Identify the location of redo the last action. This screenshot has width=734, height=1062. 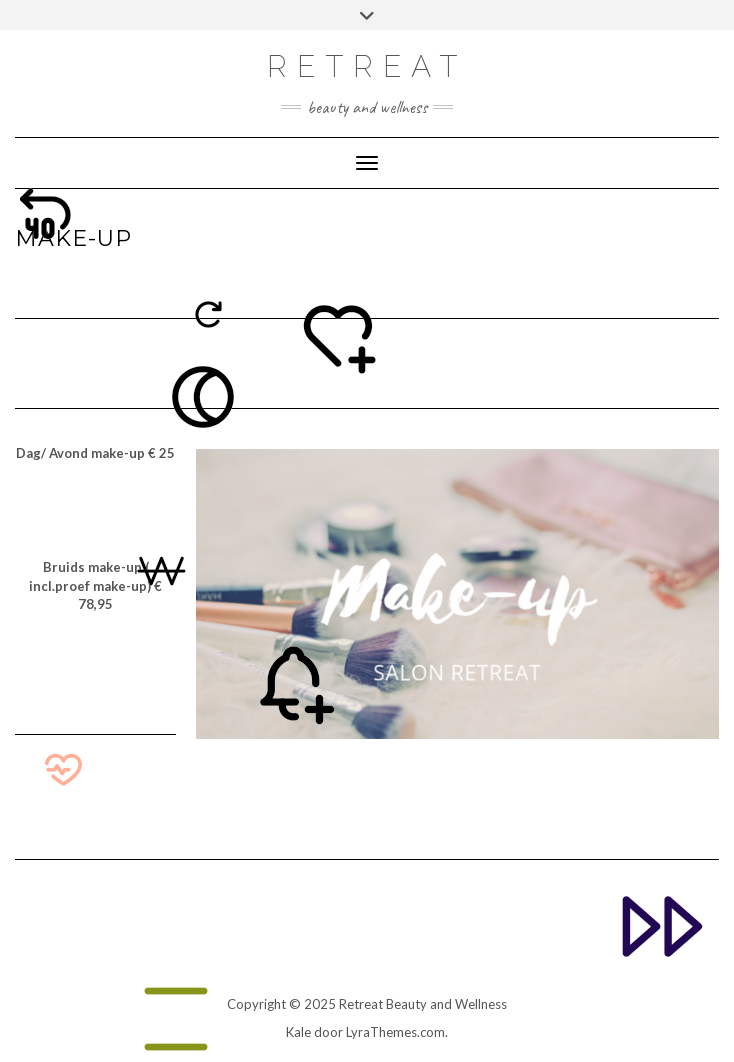
(208, 314).